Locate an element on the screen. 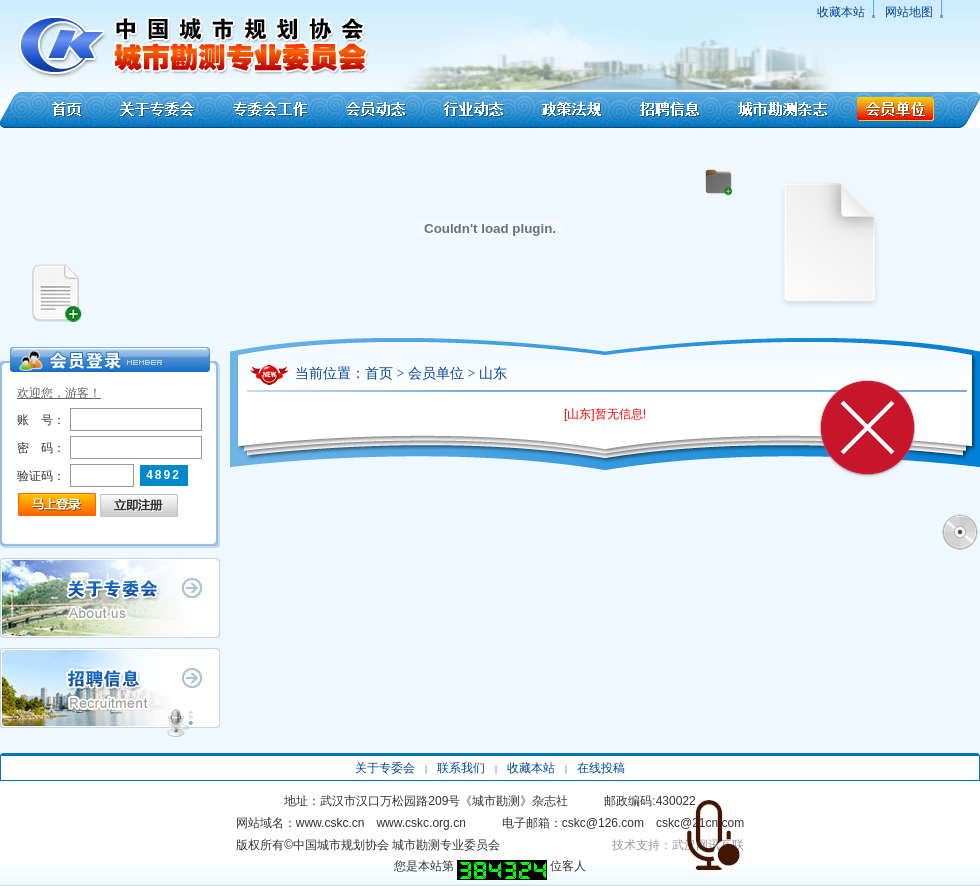  a blank or empty document file is located at coordinates (829, 244).